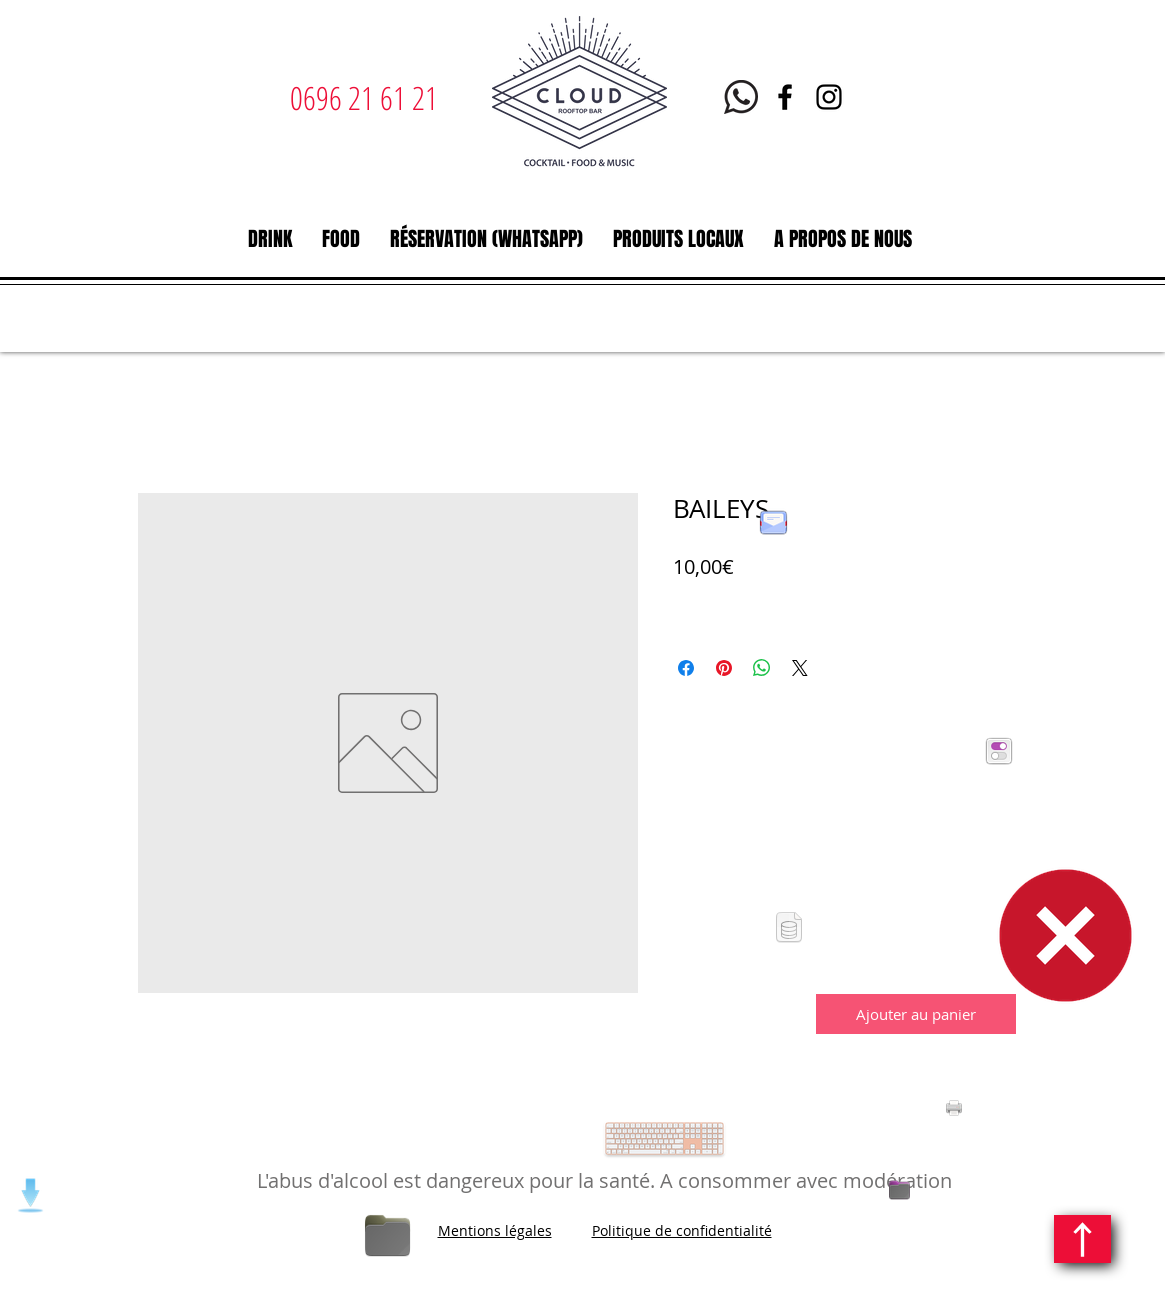 The height and width of the screenshot is (1306, 1165). Describe the element at coordinates (954, 1108) in the screenshot. I see `print the current document` at that location.